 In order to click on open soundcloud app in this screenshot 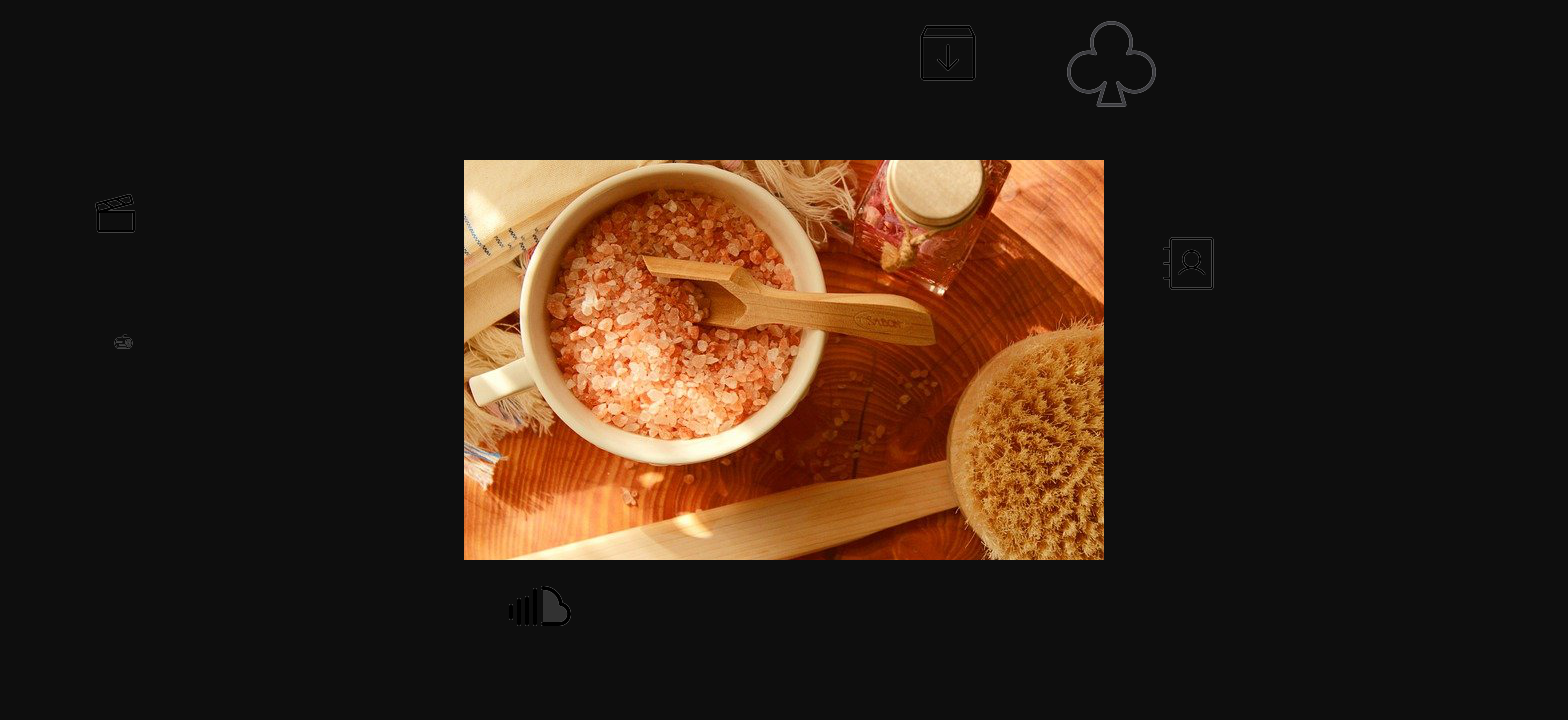, I will do `click(539, 608)`.